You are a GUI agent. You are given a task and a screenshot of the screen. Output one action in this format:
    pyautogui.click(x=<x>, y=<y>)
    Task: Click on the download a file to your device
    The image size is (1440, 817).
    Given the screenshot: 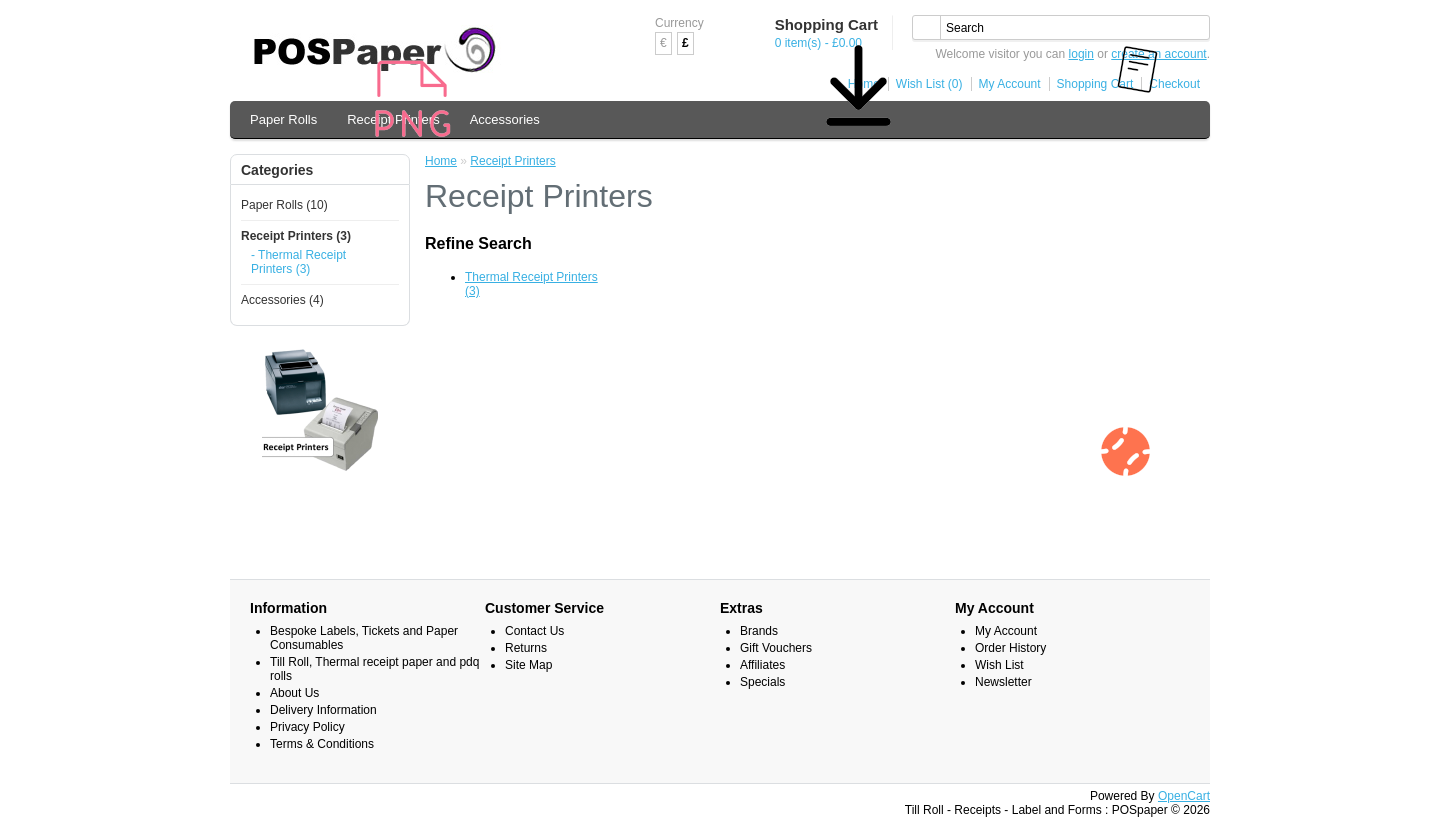 What is the action you would take?
    pyautogui.click(x=858, y=85)
    